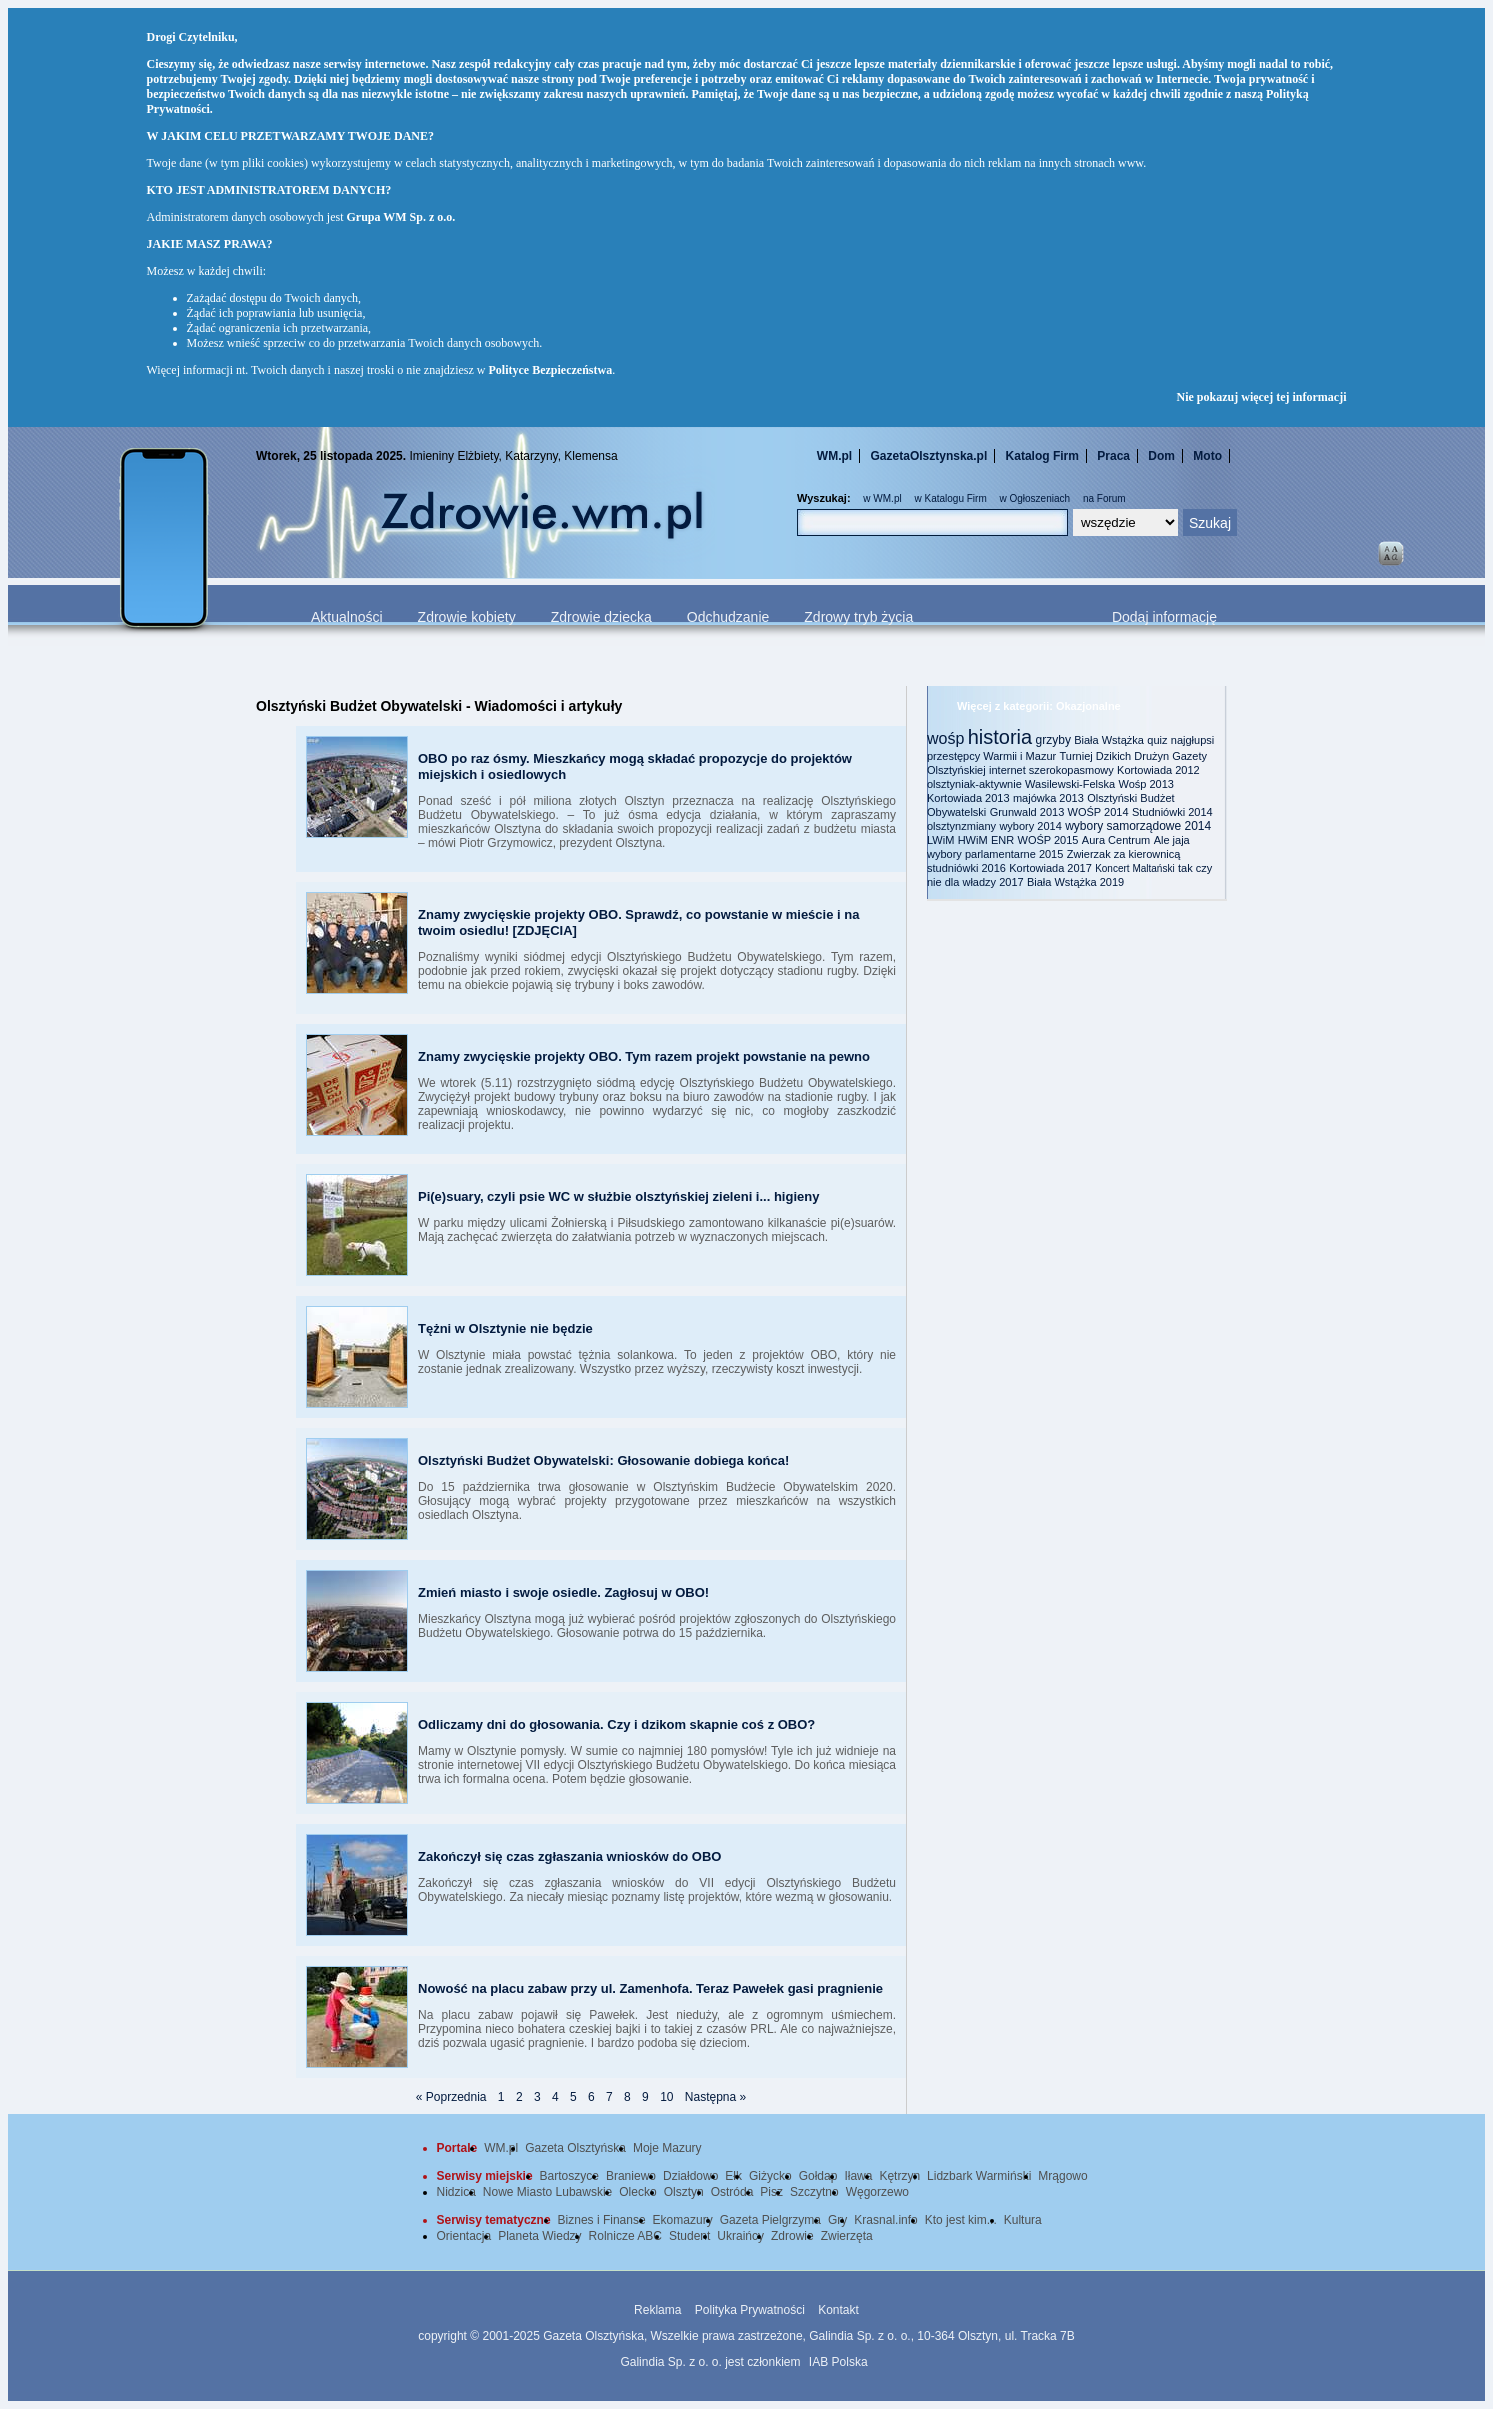 This screenshot has width=1493, height=2409. I want to click on iPhone 12 device icon, so click(164, 541).